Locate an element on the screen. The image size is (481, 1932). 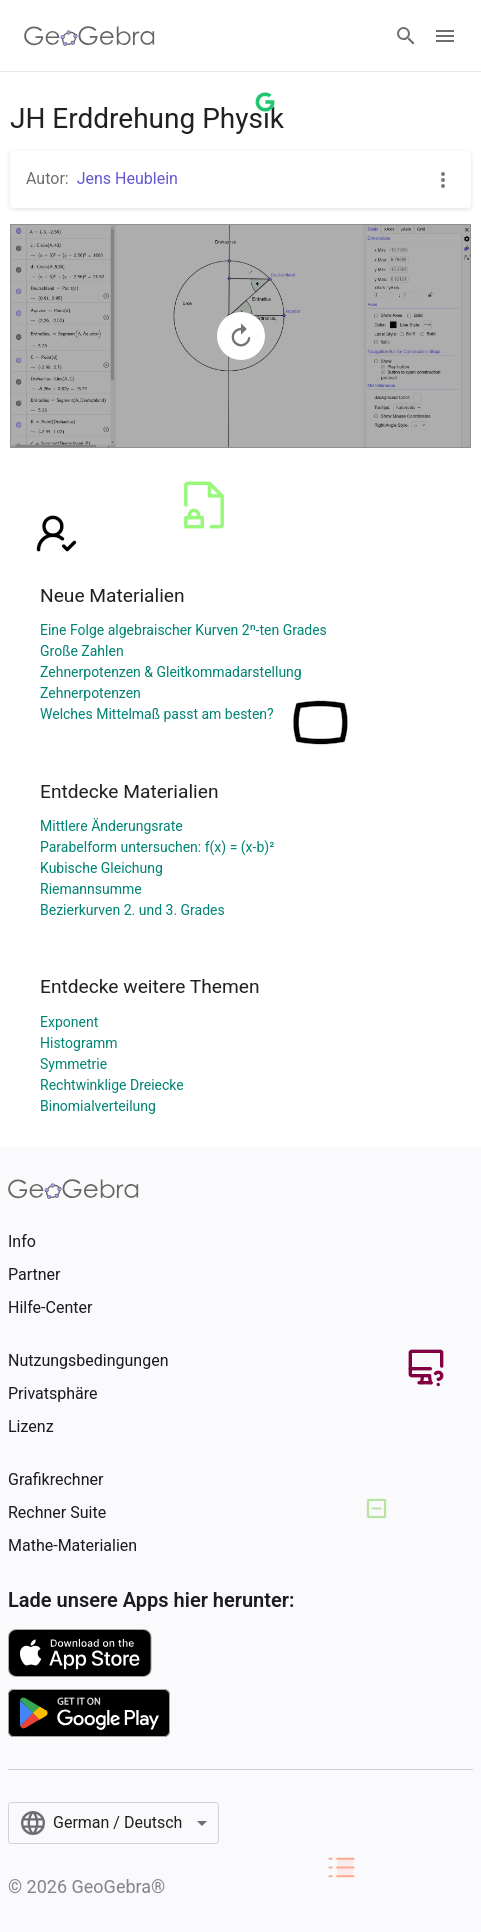
remove or delete an item is located at coordinates (376, 1508).